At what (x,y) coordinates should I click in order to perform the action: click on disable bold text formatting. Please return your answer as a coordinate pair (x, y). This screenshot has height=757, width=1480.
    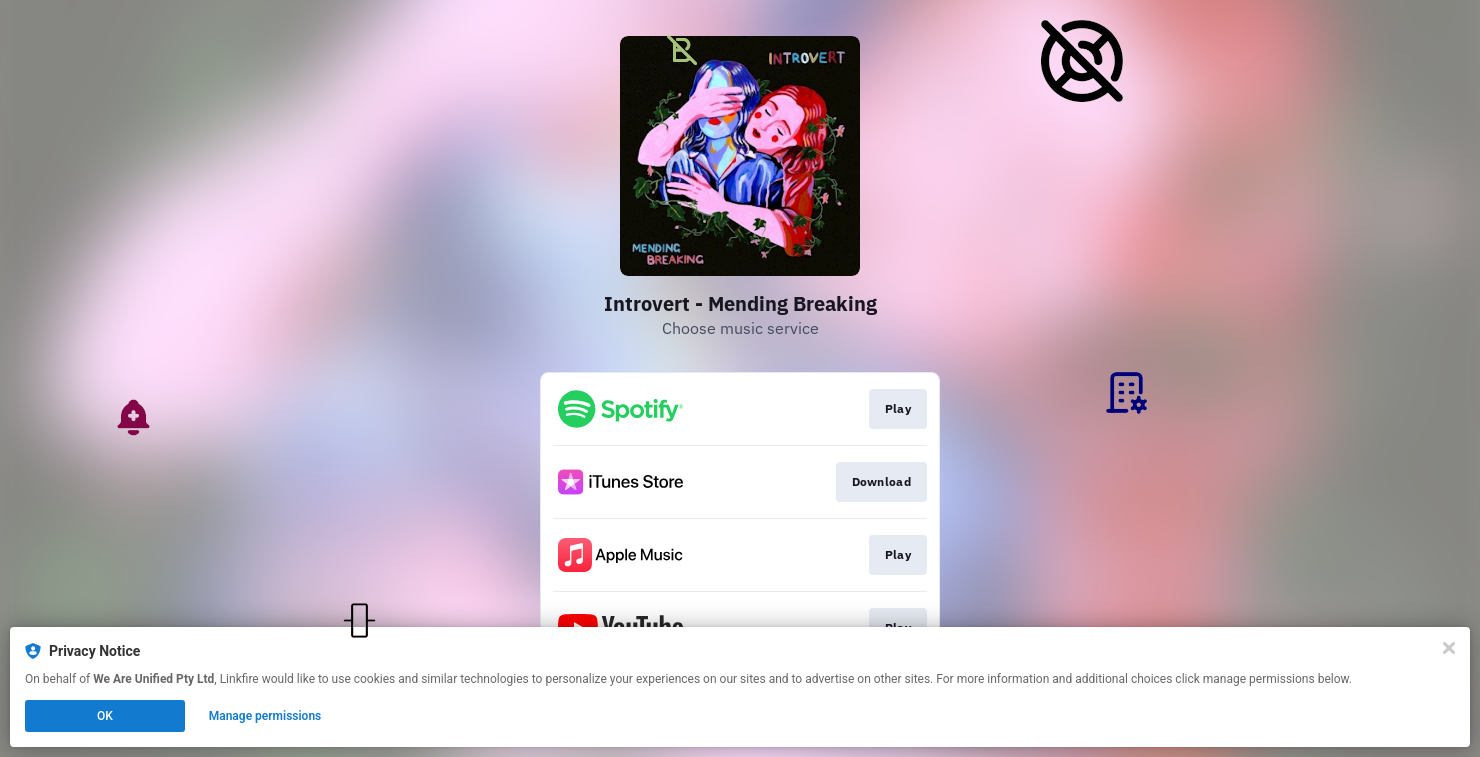
    Looking at the image, I should click on (682, 50).